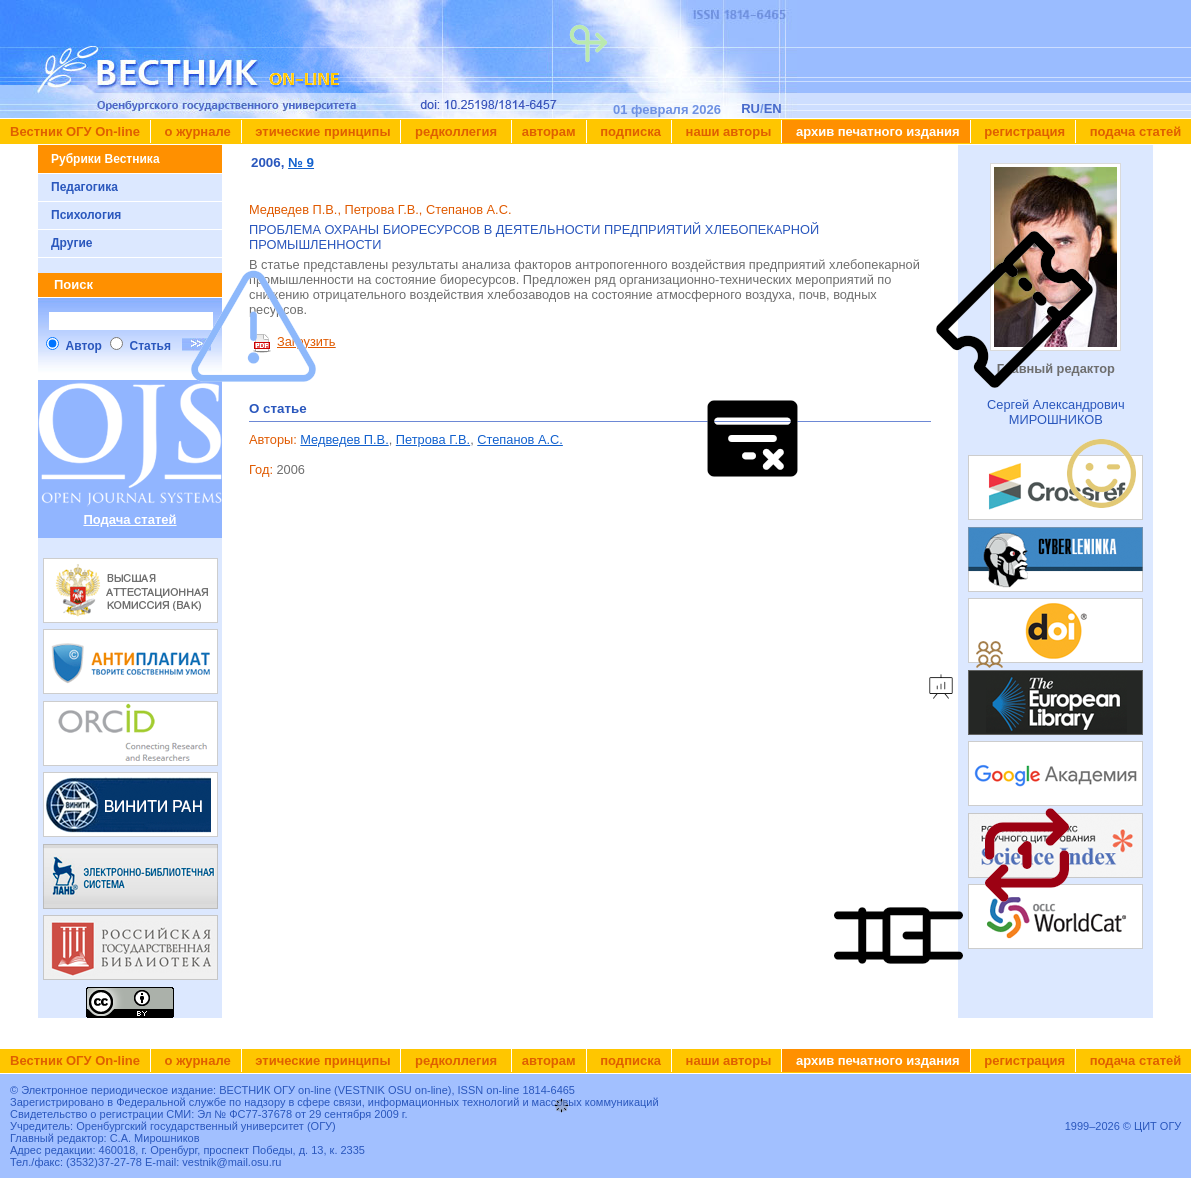 This screenshot has width=1191, height=1178. I want to click on view your tickets or passes, so click(1014, 309).